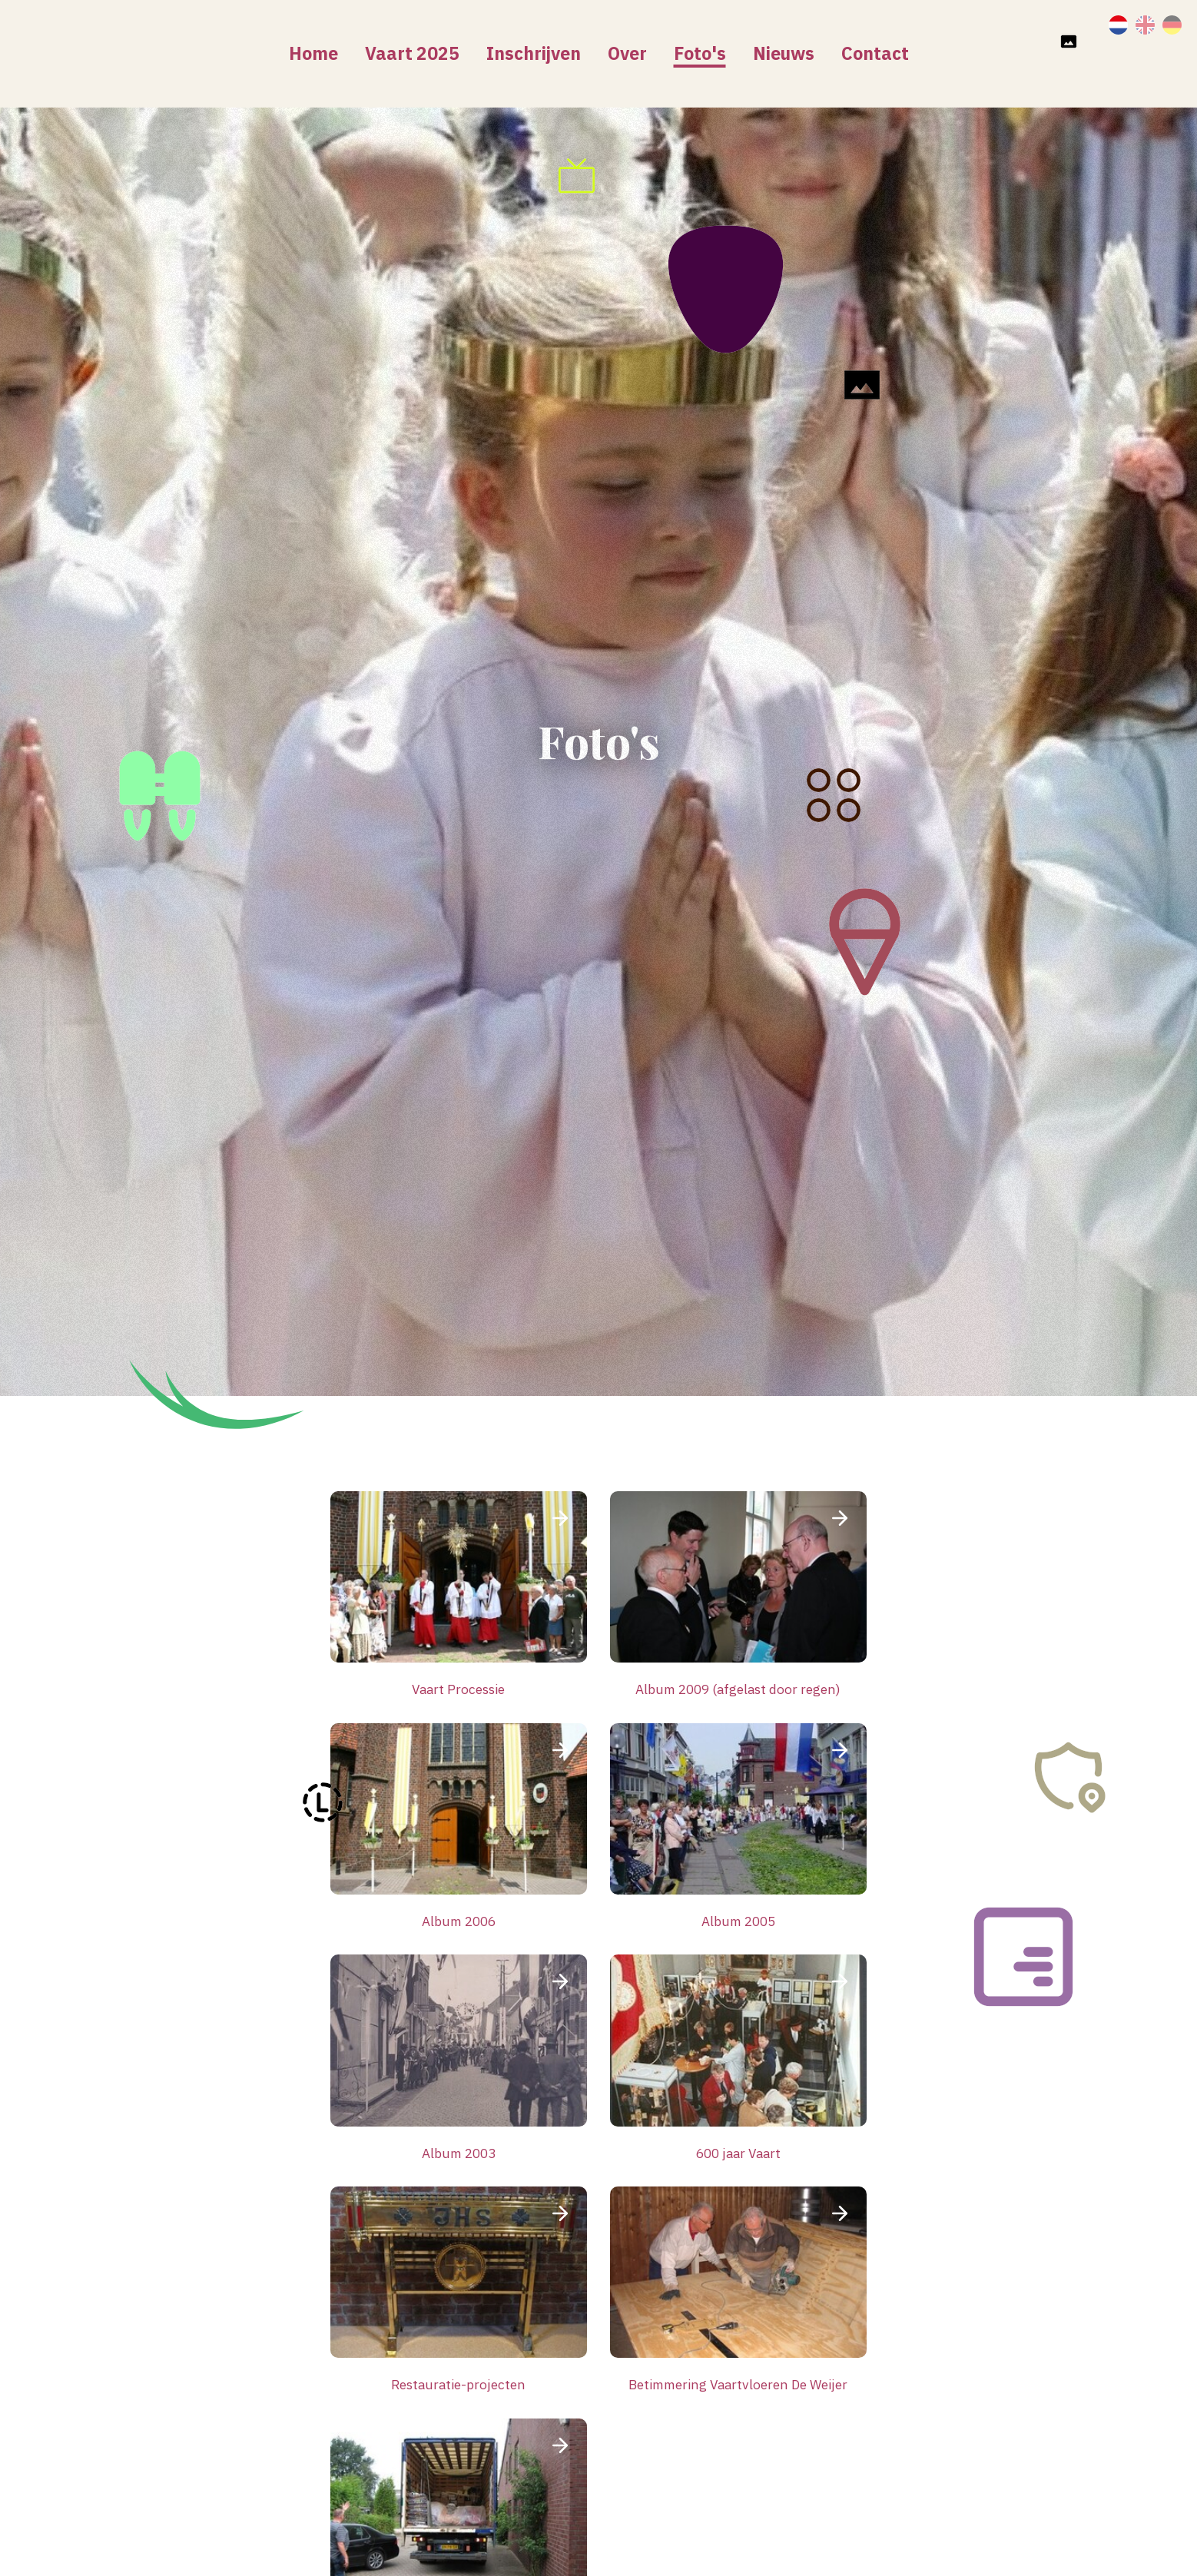 The height and width of the screenshot is (2576, 1197). What do you see at coordinates (576, 177) in the screenshot?
I see `access tv or video streaming content` at bounding box center [576, 177].